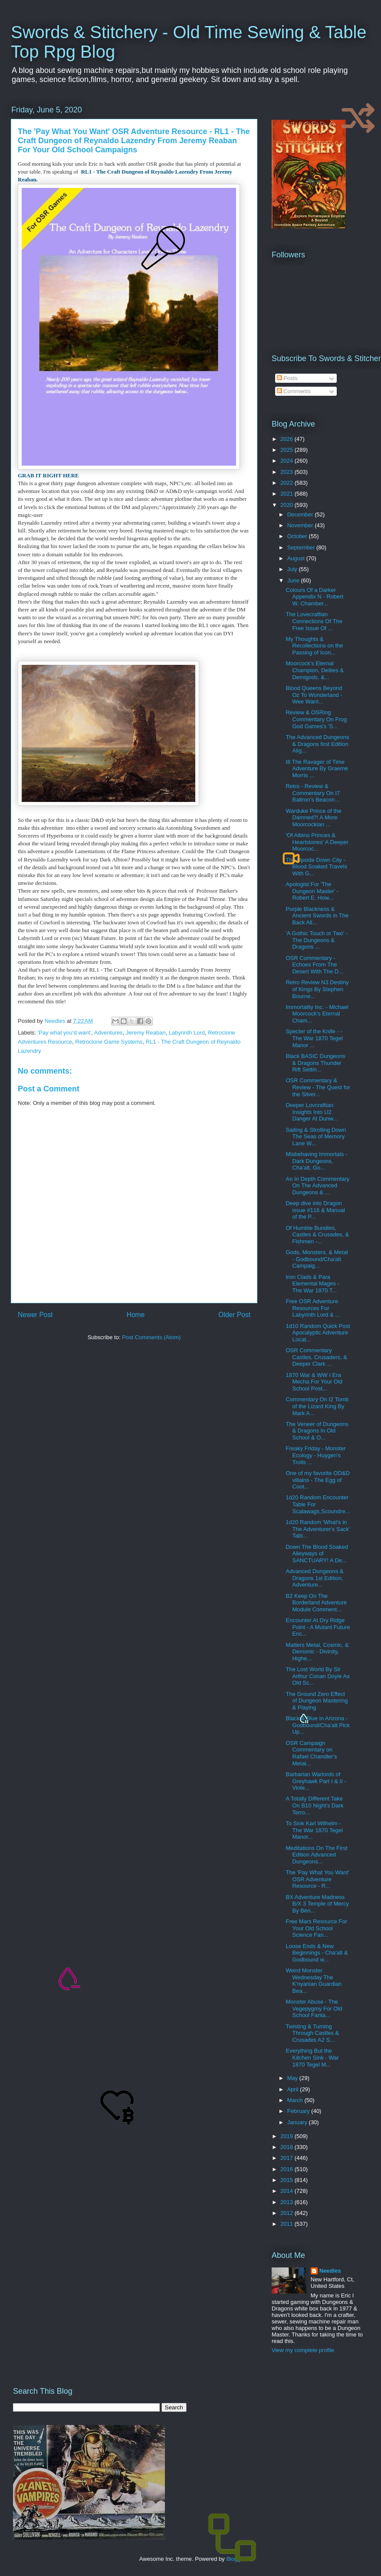 The width and height of the screenshot is (381, 2576). I want to click on pause water or liquid dispensing, so click(303, 1718).